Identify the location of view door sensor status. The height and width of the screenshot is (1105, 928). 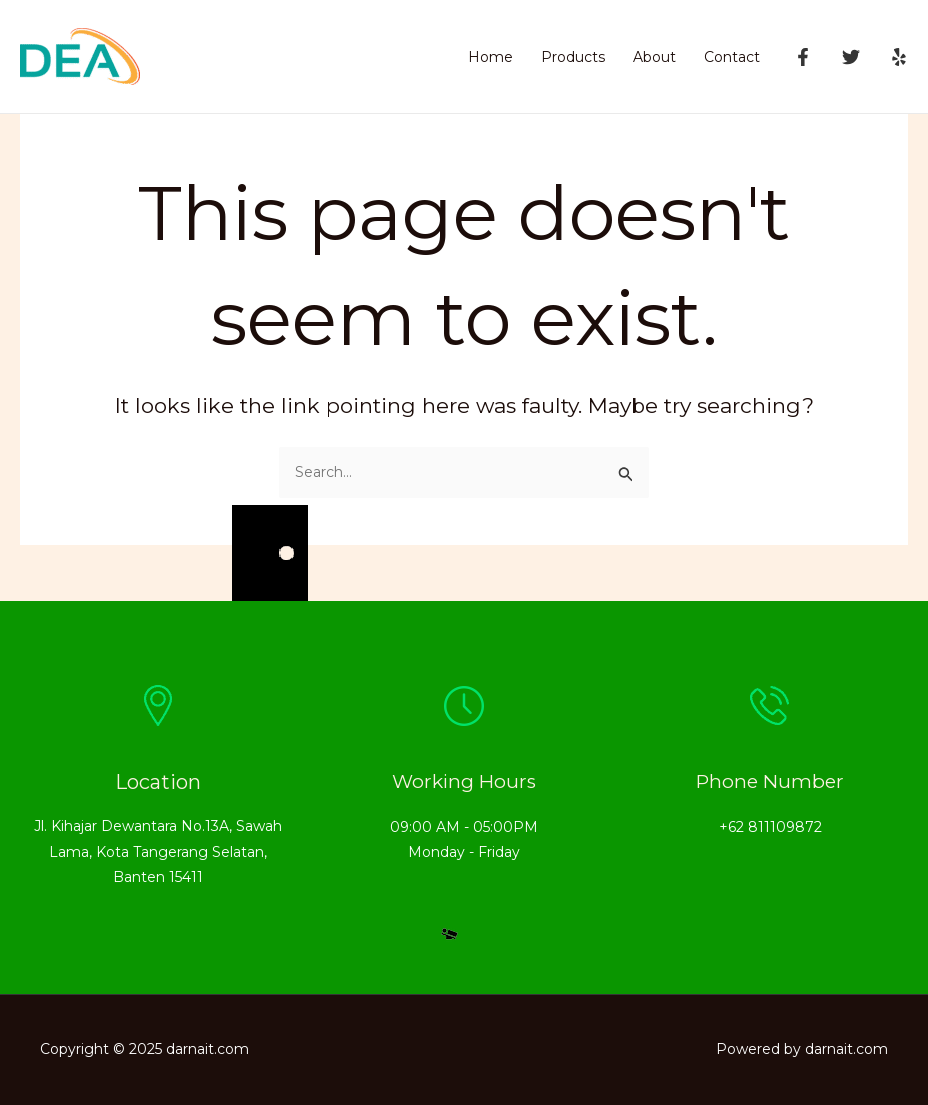
(270, 553).